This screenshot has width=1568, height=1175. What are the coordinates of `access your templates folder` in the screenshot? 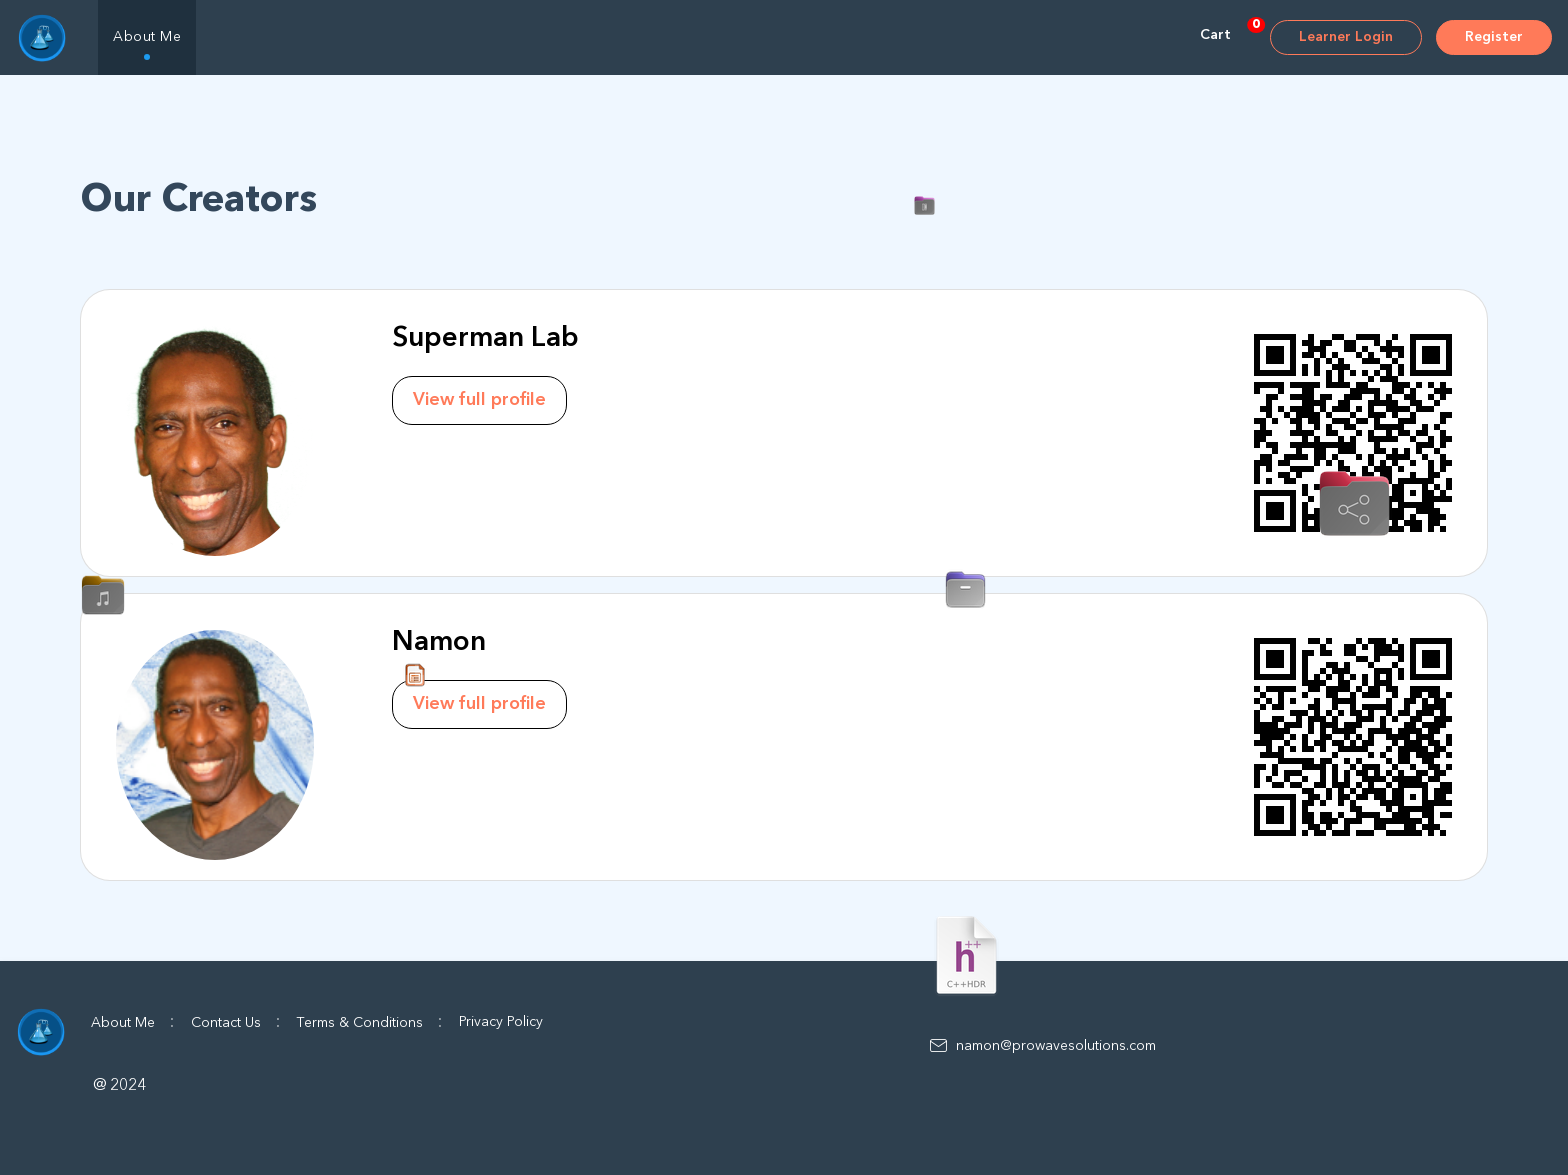 It's located at (924, 205).